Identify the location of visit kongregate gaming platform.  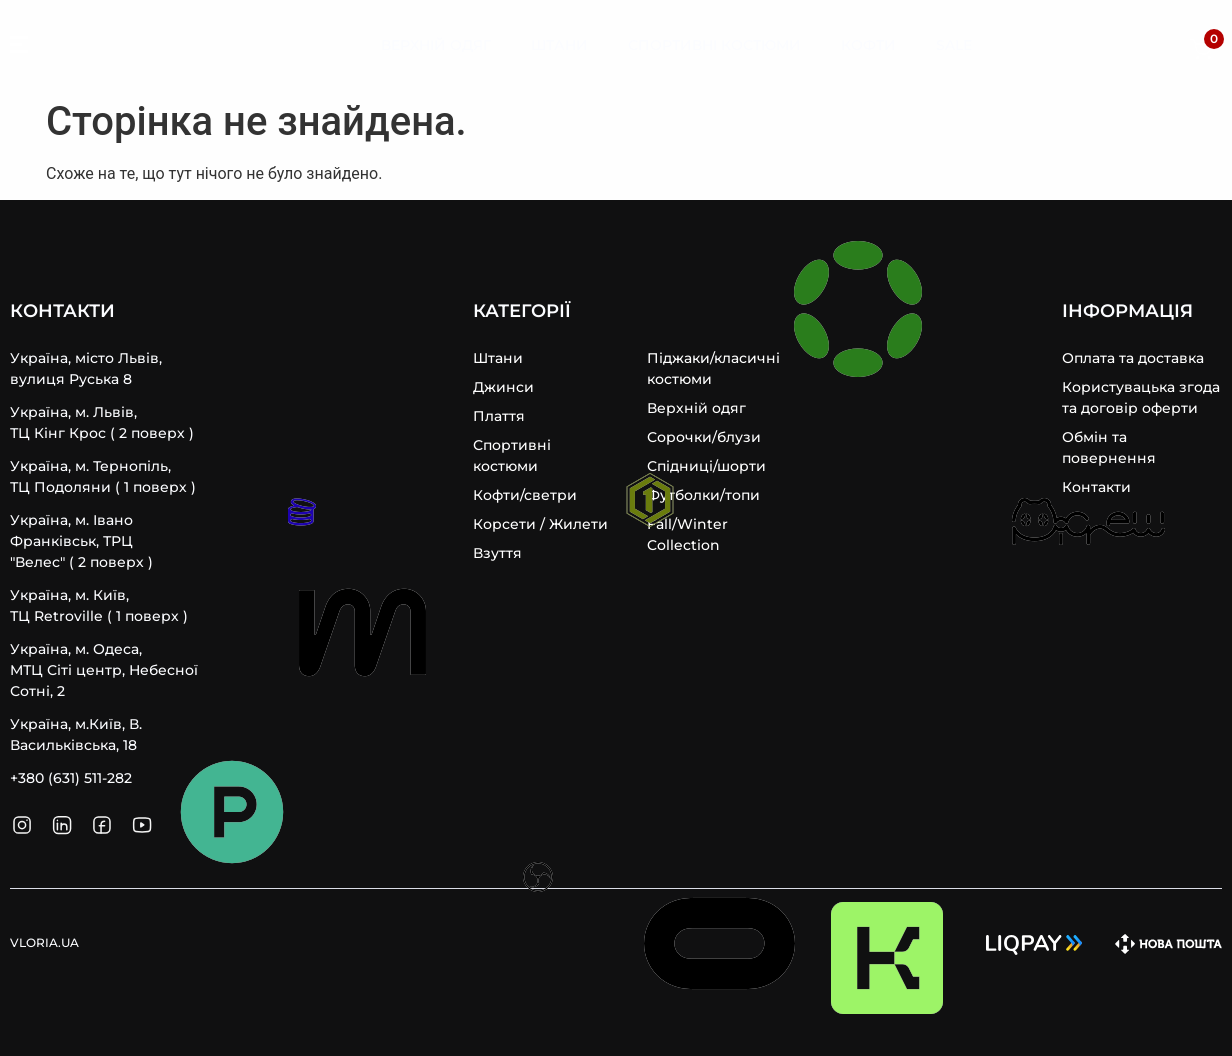
(887, 958).